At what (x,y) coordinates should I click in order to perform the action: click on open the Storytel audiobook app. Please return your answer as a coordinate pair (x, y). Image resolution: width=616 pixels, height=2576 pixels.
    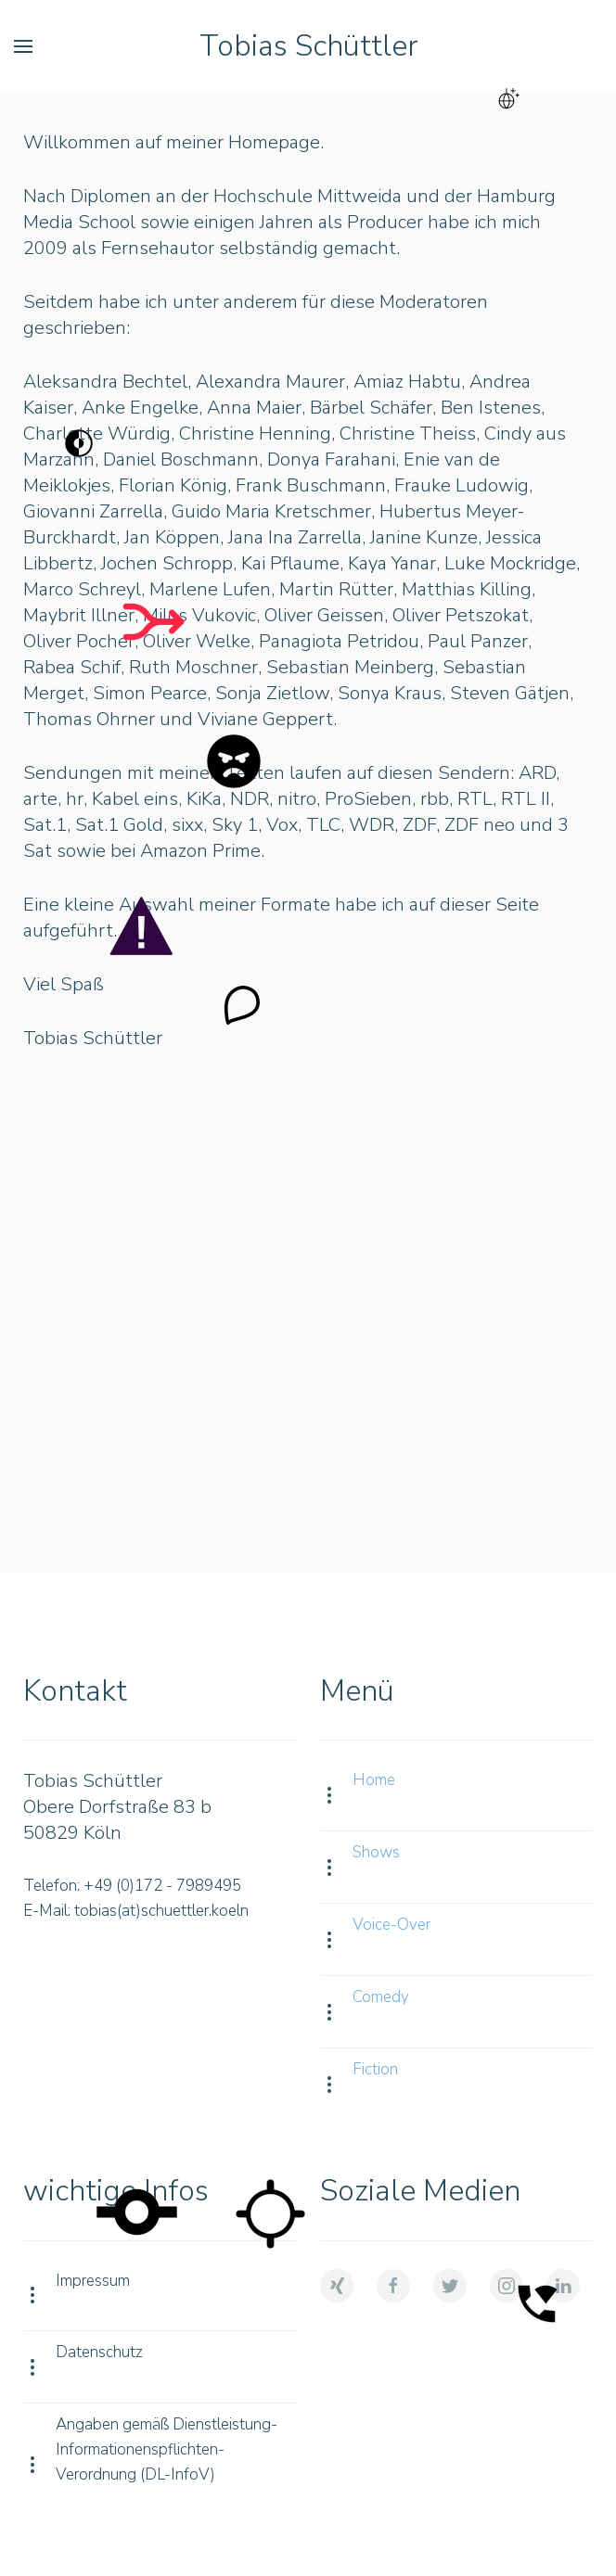
    Looking at the image, I should click on (242, 1005).